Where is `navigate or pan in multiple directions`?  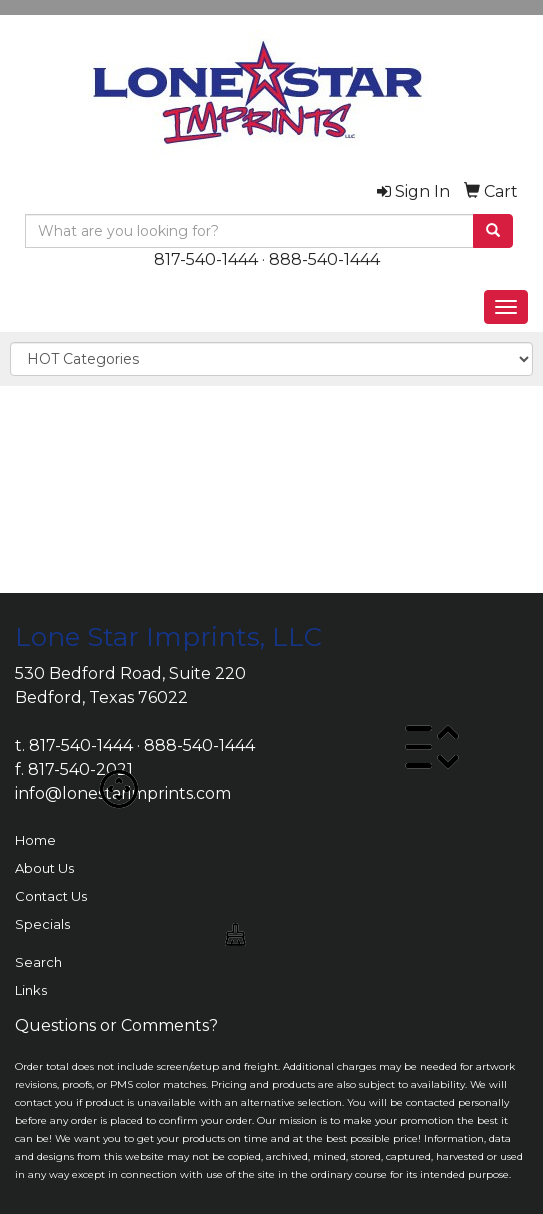
navigate or pan in multiple directions is located at coordinates (119, 789).